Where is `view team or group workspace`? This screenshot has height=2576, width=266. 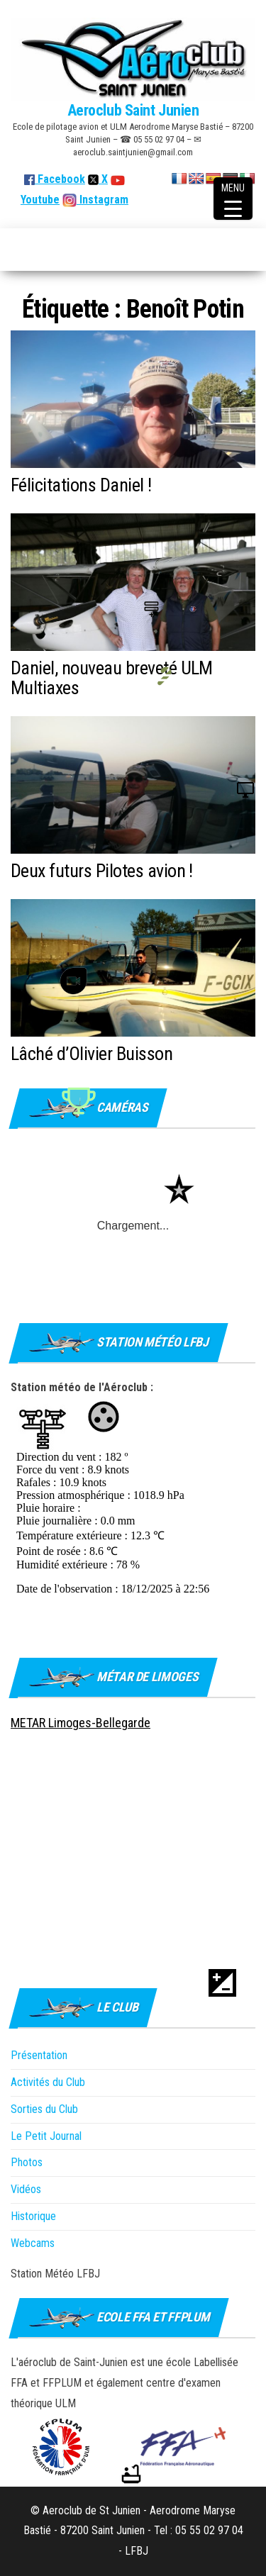 view team or group workspace is located at coordinates (104, 1417).